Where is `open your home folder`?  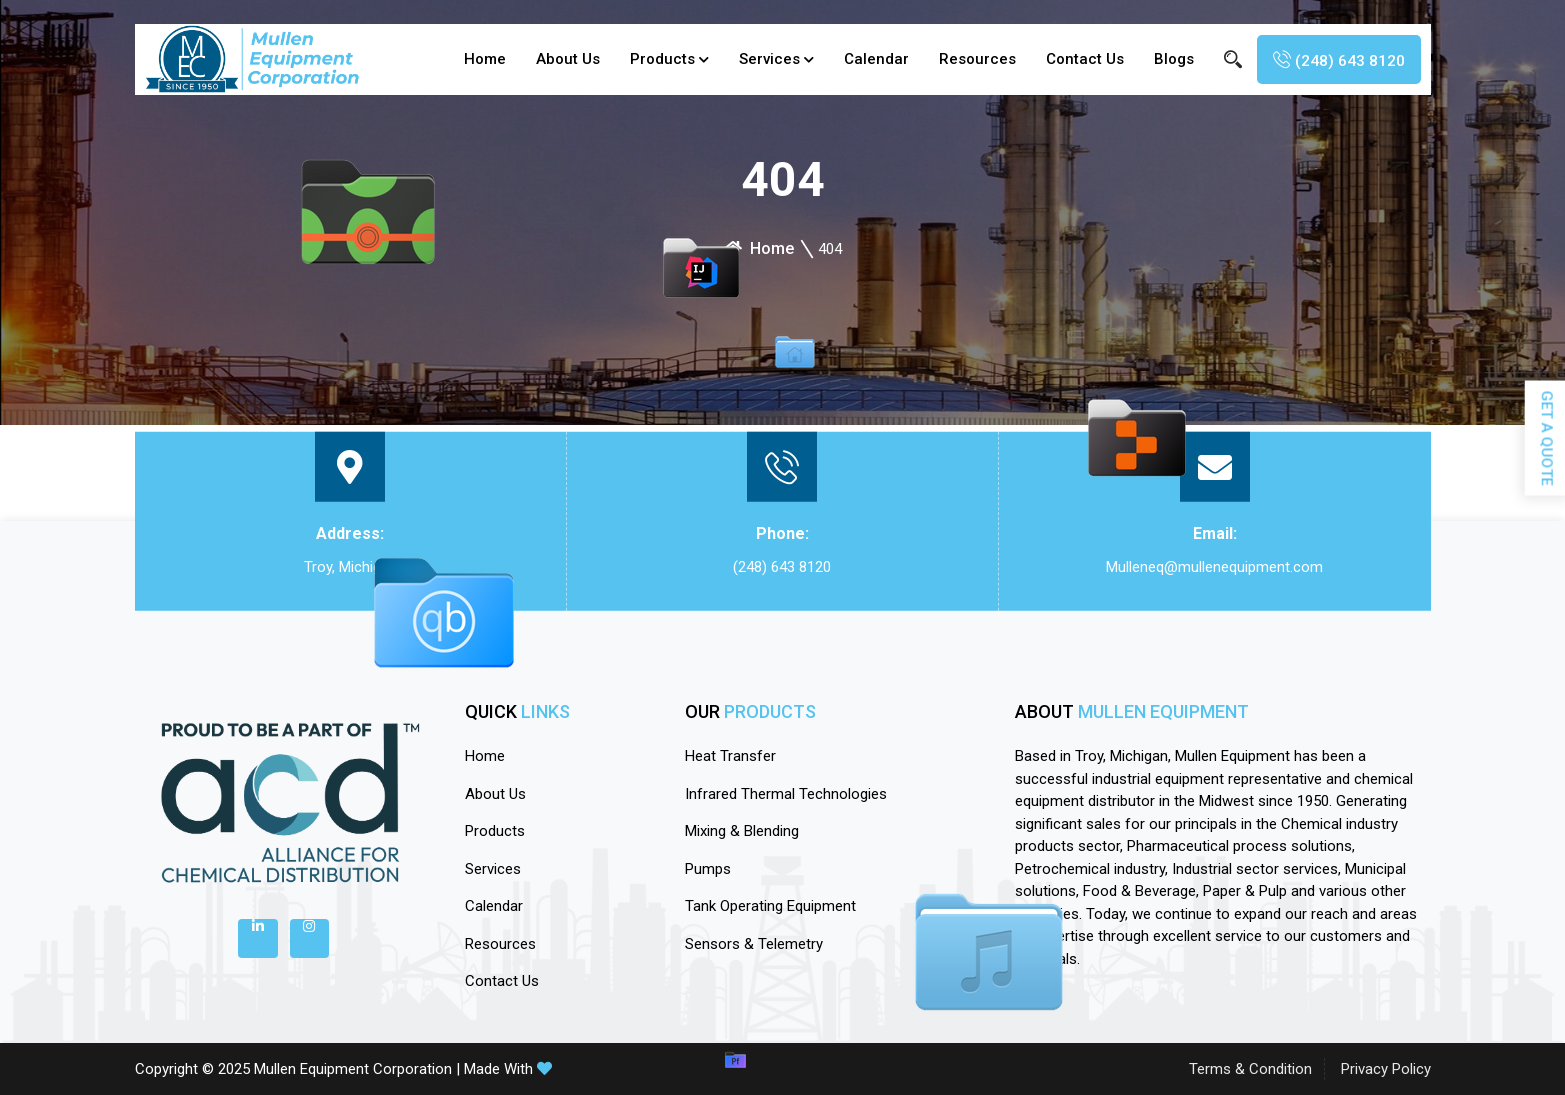
open your home folder is located at coordinates (795, 352).